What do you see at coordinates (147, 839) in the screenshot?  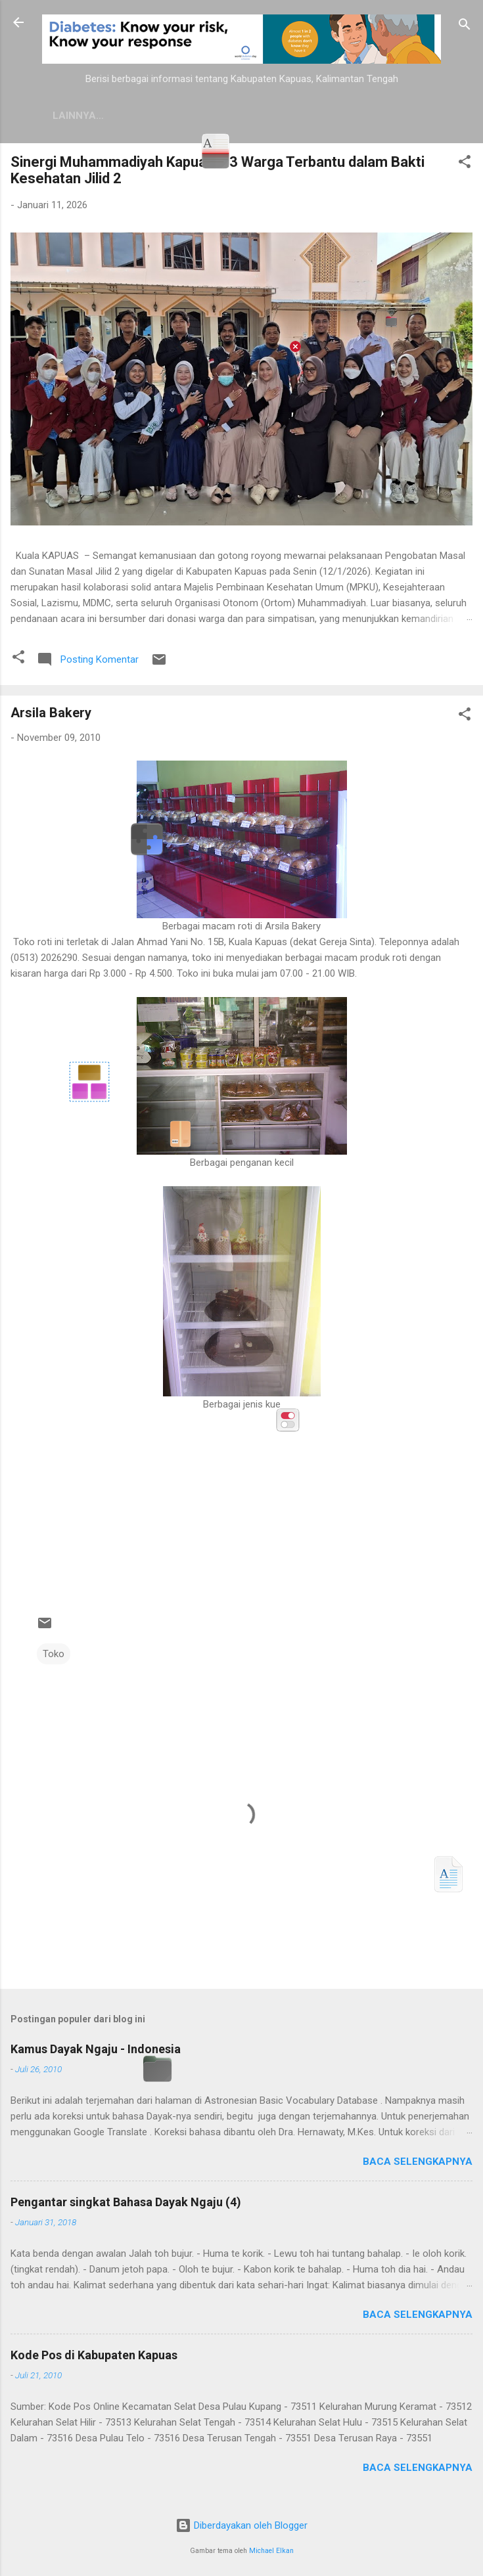 I see `manage bluetooth plugins or extensions` at bounding box center [147, 839].